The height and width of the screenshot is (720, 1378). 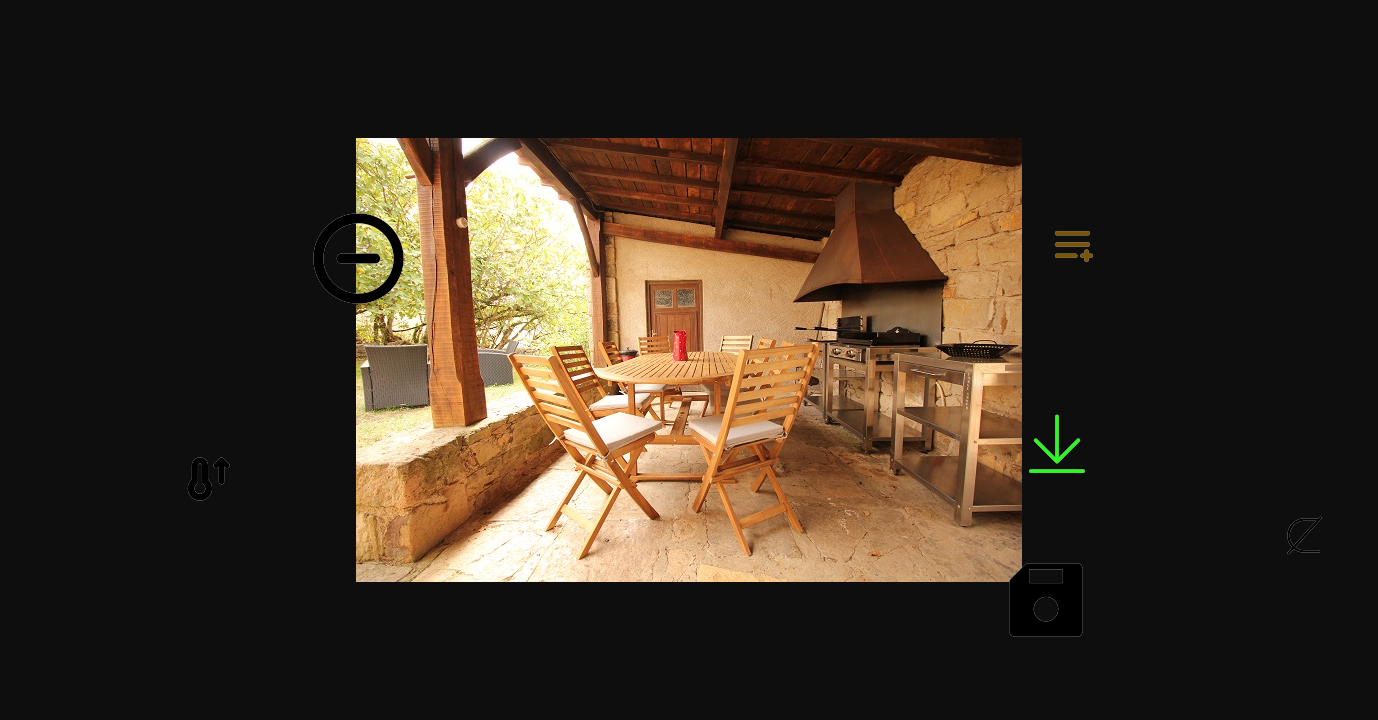 I want to click on save current file or document, so click(x=1046, y=600).